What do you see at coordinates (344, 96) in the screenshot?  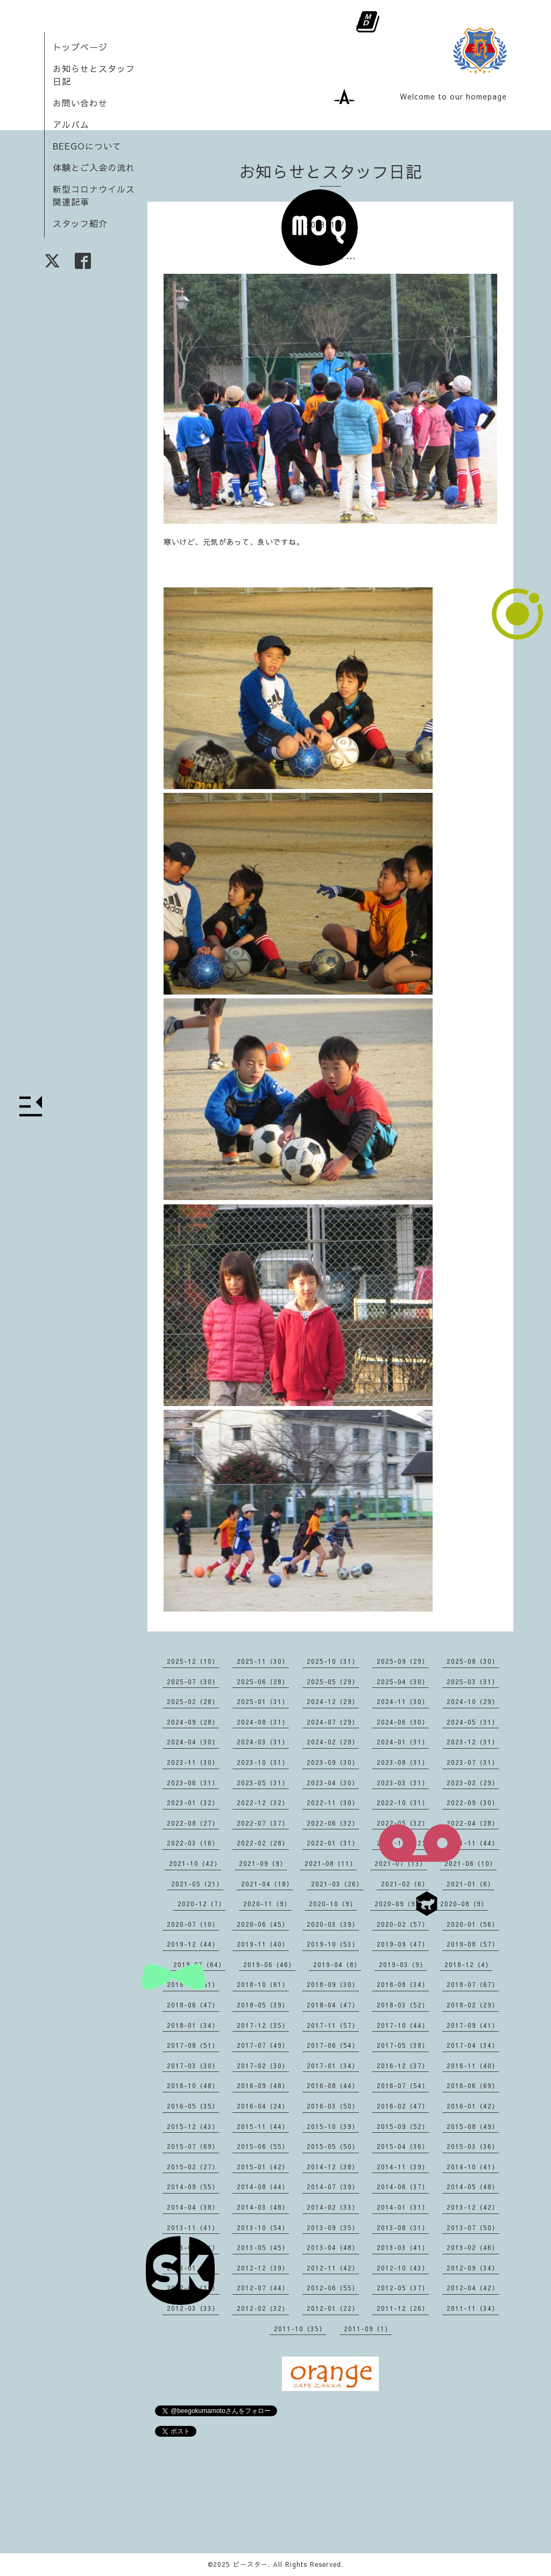 I see `autoprefixer CSS tool logo` at bounding box center [344, 96].